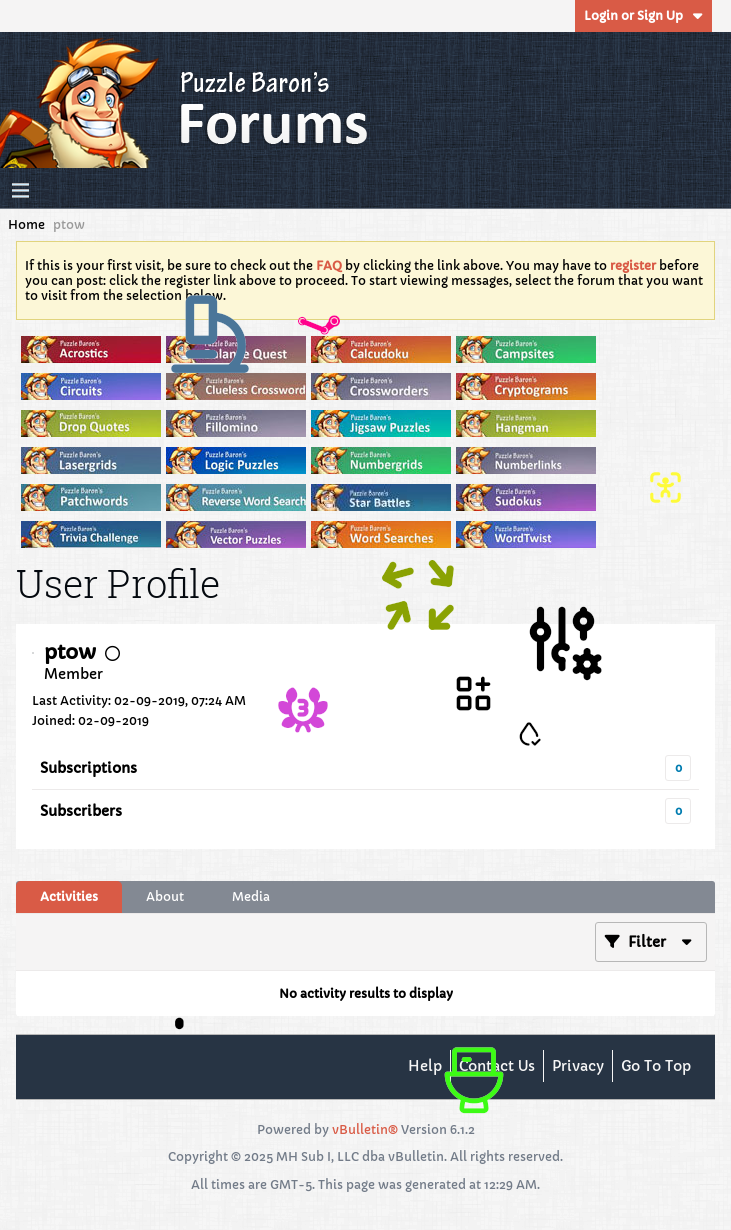 The image size is (731, 1230). I want to click on indicates restroom location, so click(474, 1079).